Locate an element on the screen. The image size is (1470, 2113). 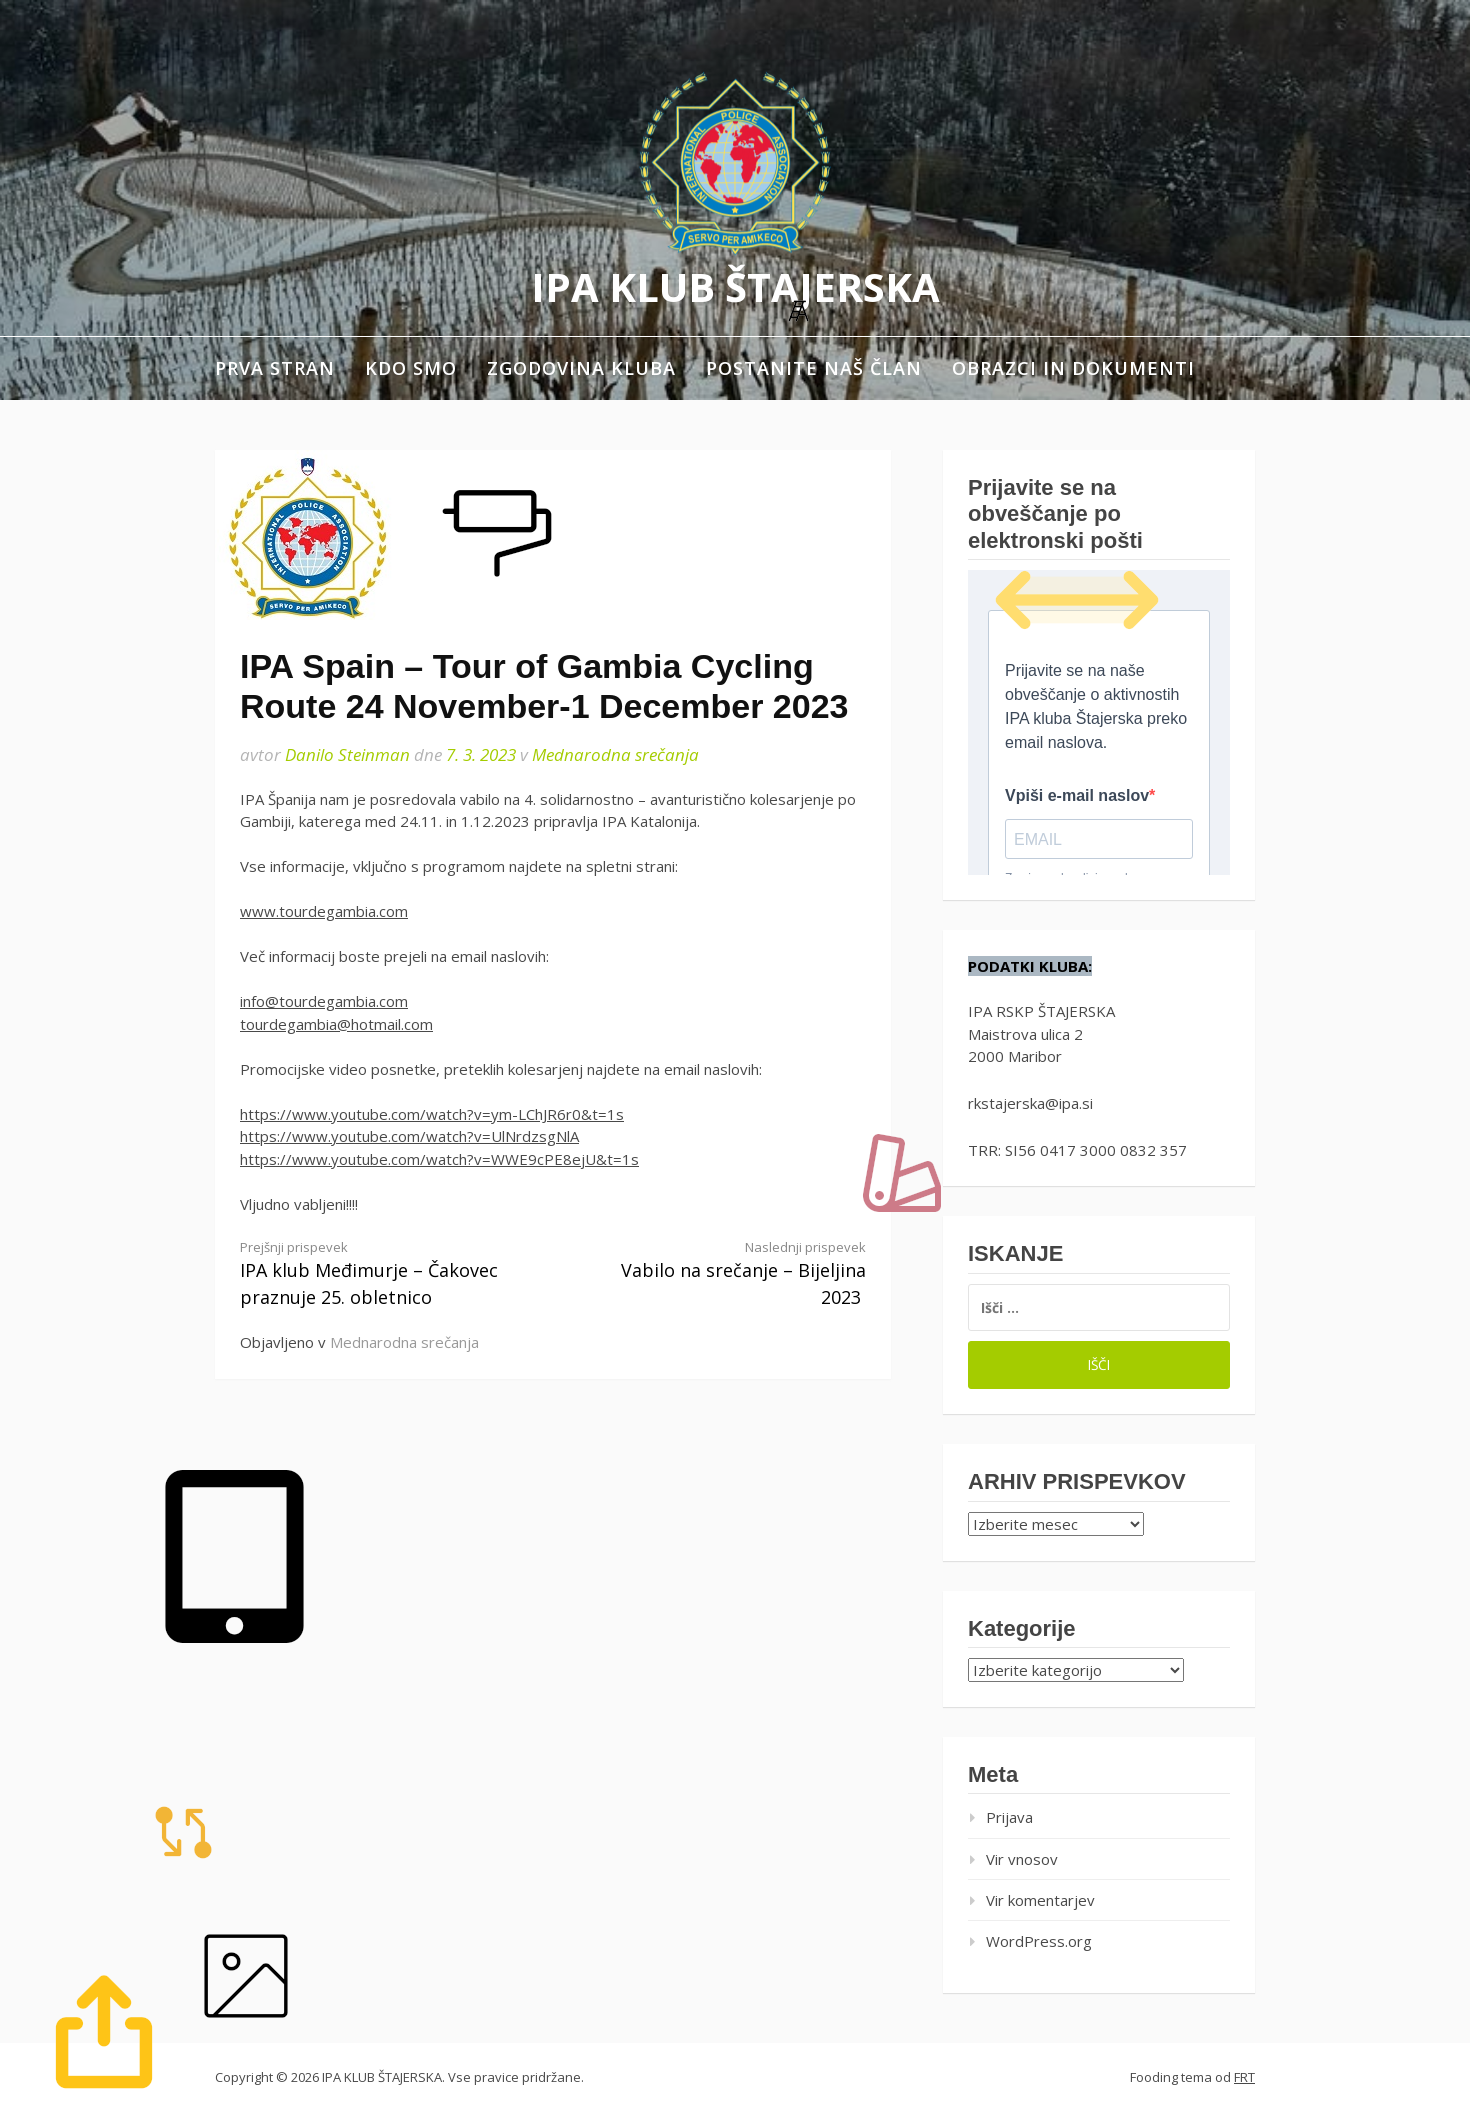
view or open an image is located at coordinates (246, 1976).